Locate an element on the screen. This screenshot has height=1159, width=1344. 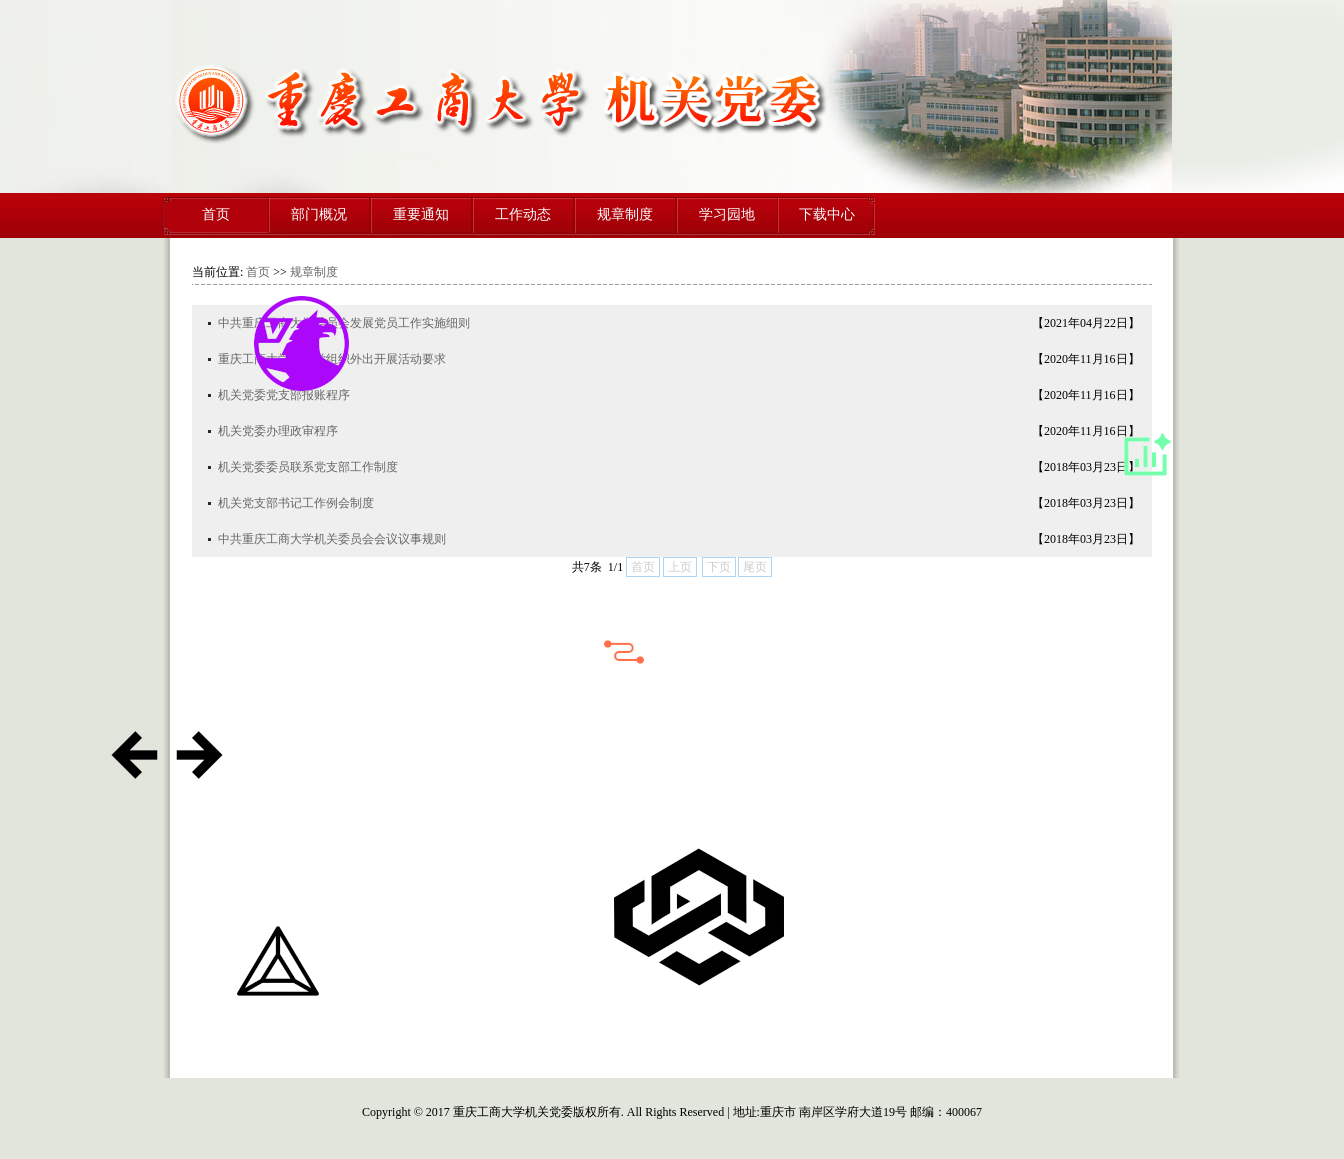
relay app logo is located at coordinates (624, 652).